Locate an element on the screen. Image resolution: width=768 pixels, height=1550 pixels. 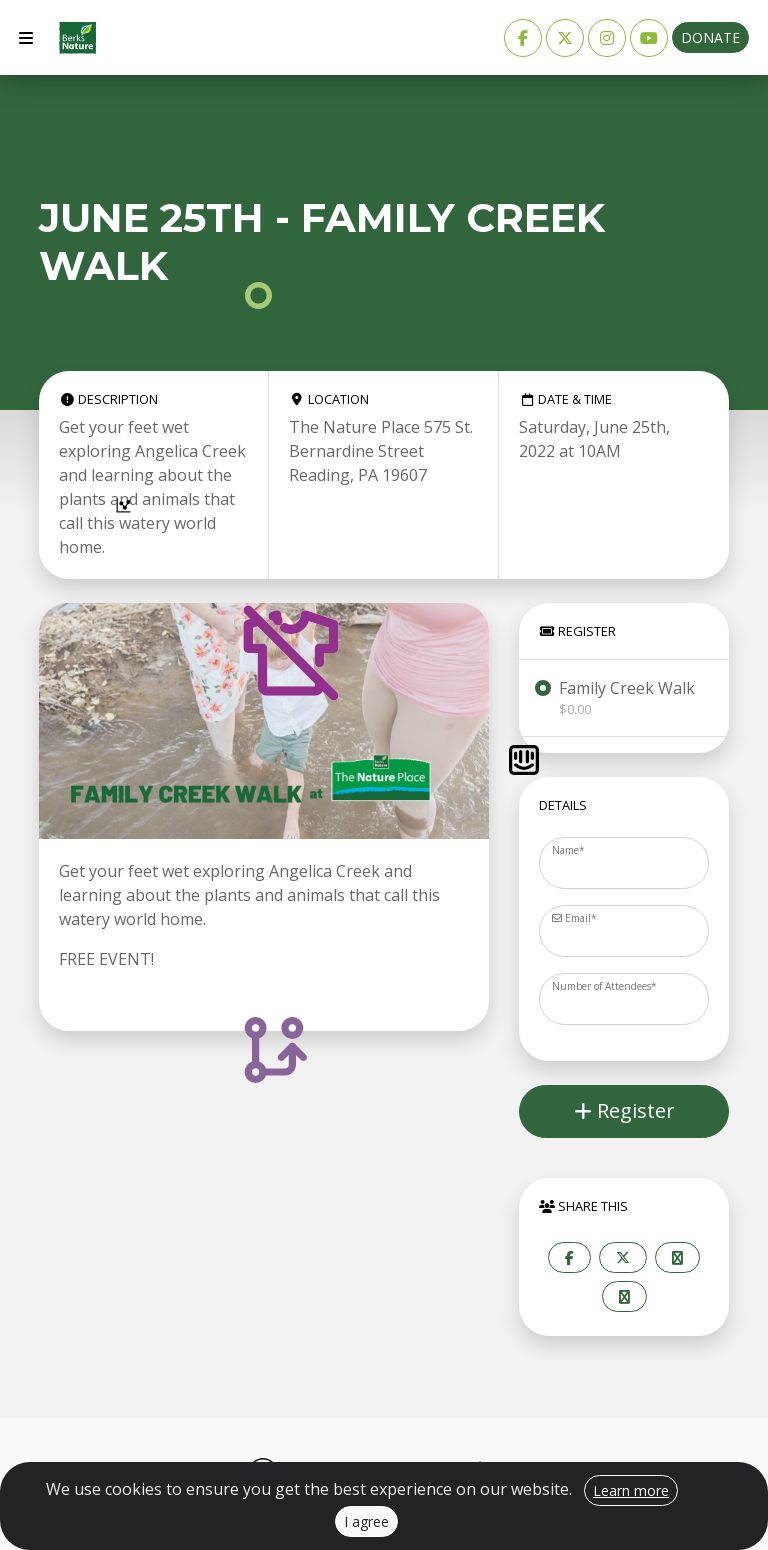
view scatter plot or data visualization is located at coordinates (123, 505).